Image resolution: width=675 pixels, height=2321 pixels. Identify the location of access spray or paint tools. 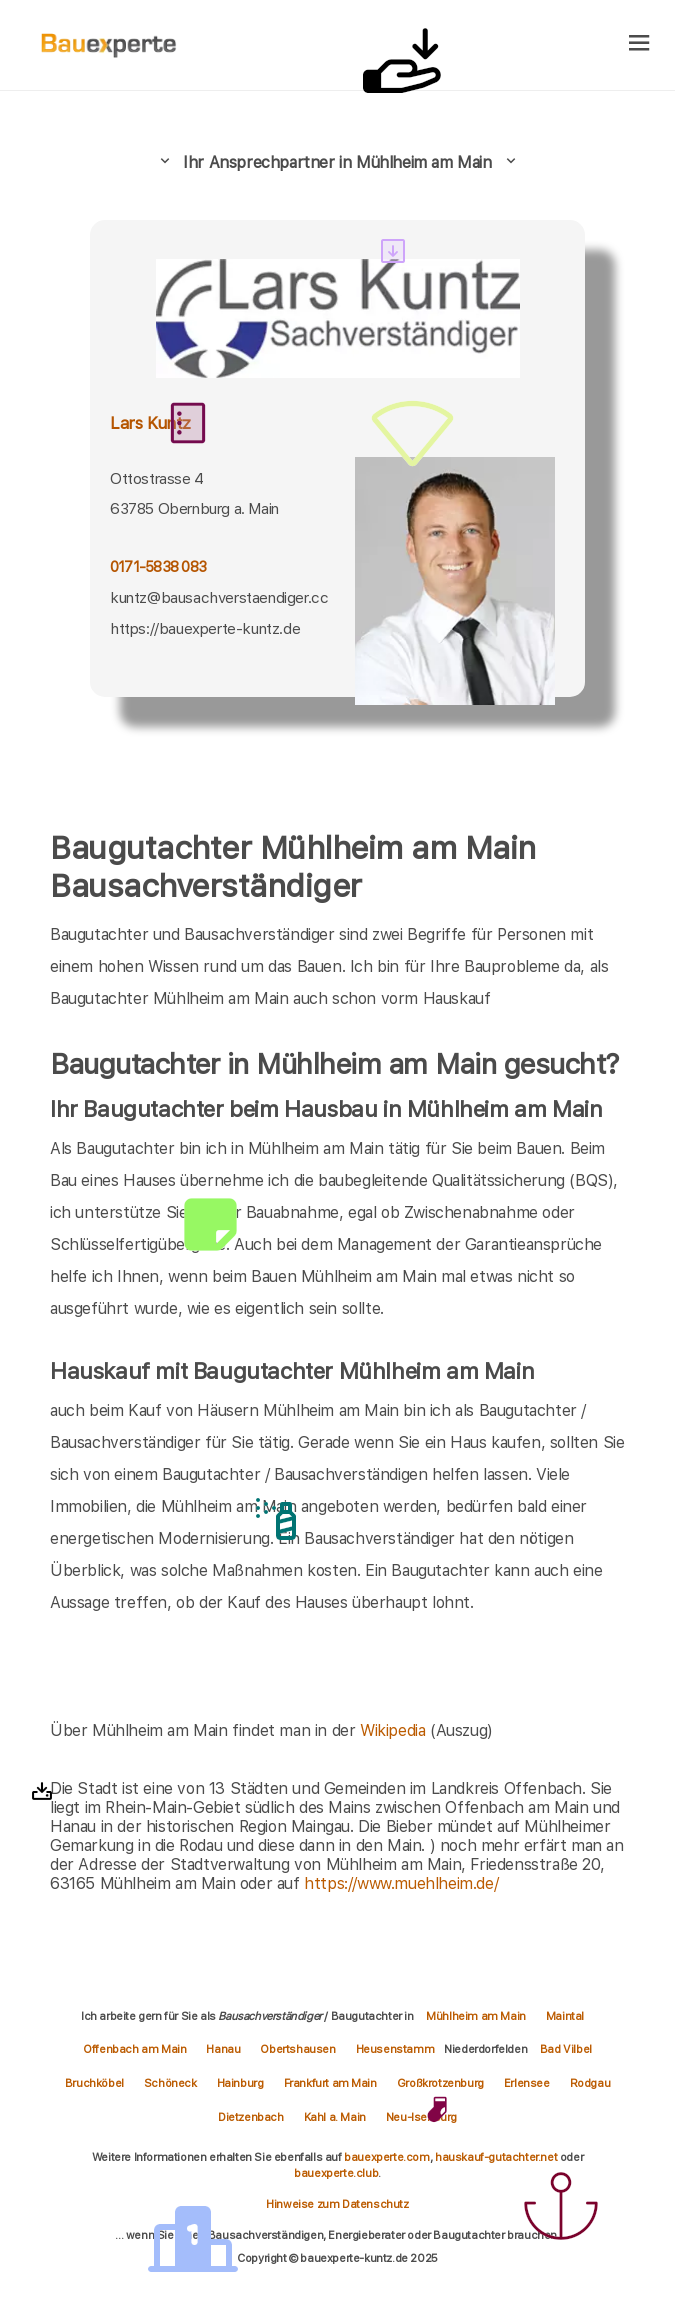
(276, 1518).